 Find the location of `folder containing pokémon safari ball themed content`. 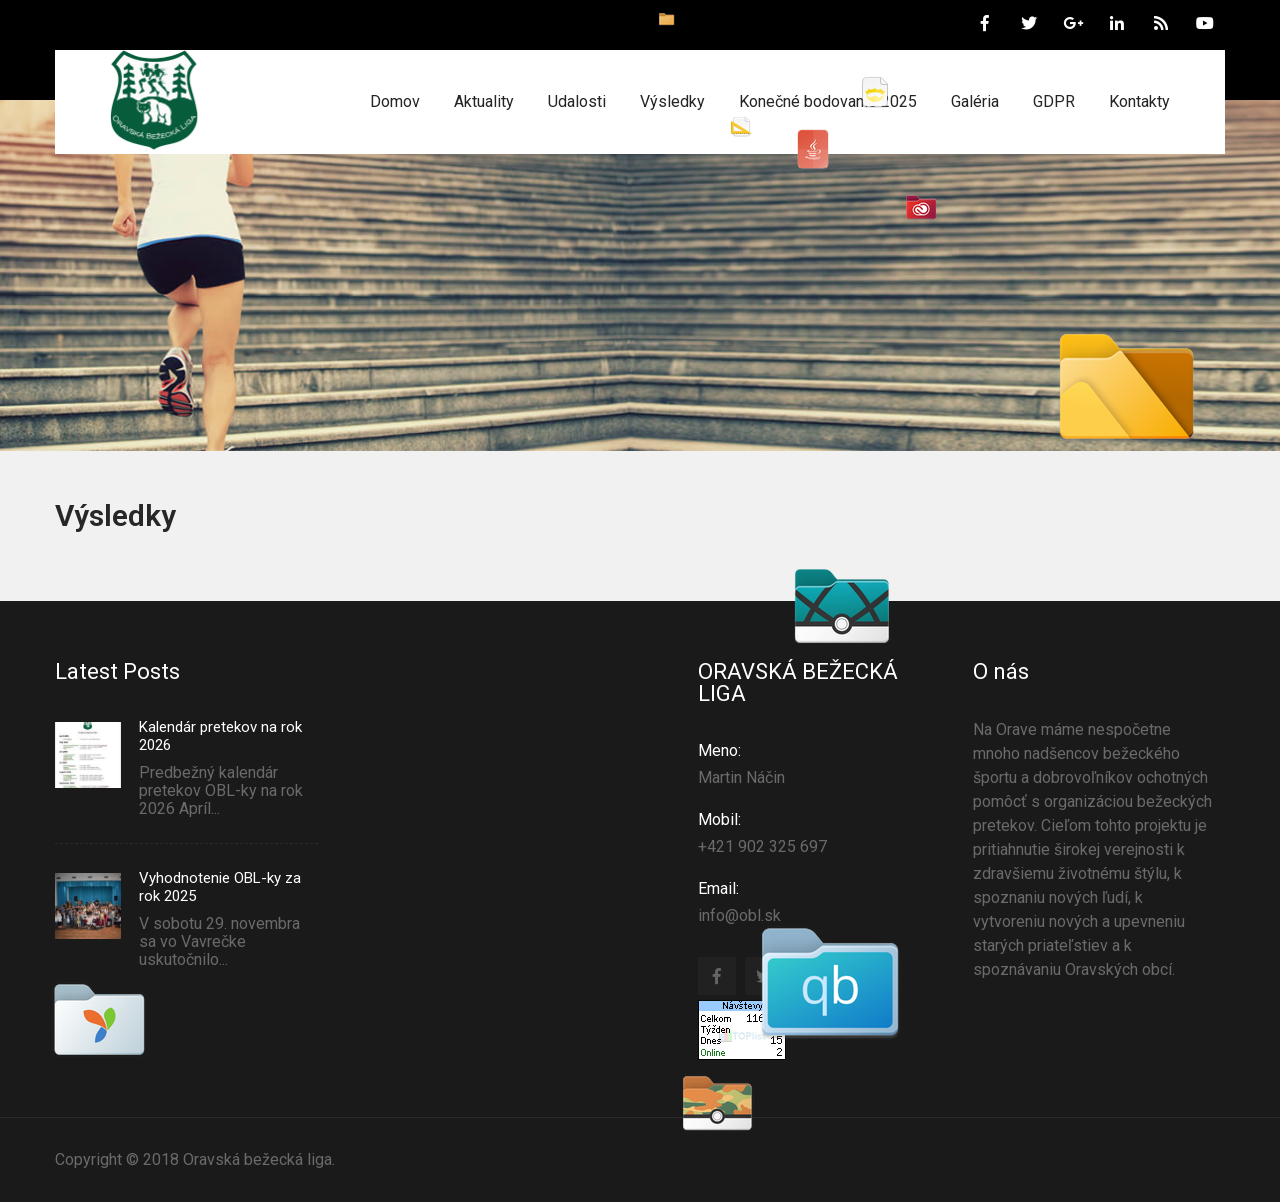

folder containing pokémon safari ball themed content is located at coordinates (717, 1105).